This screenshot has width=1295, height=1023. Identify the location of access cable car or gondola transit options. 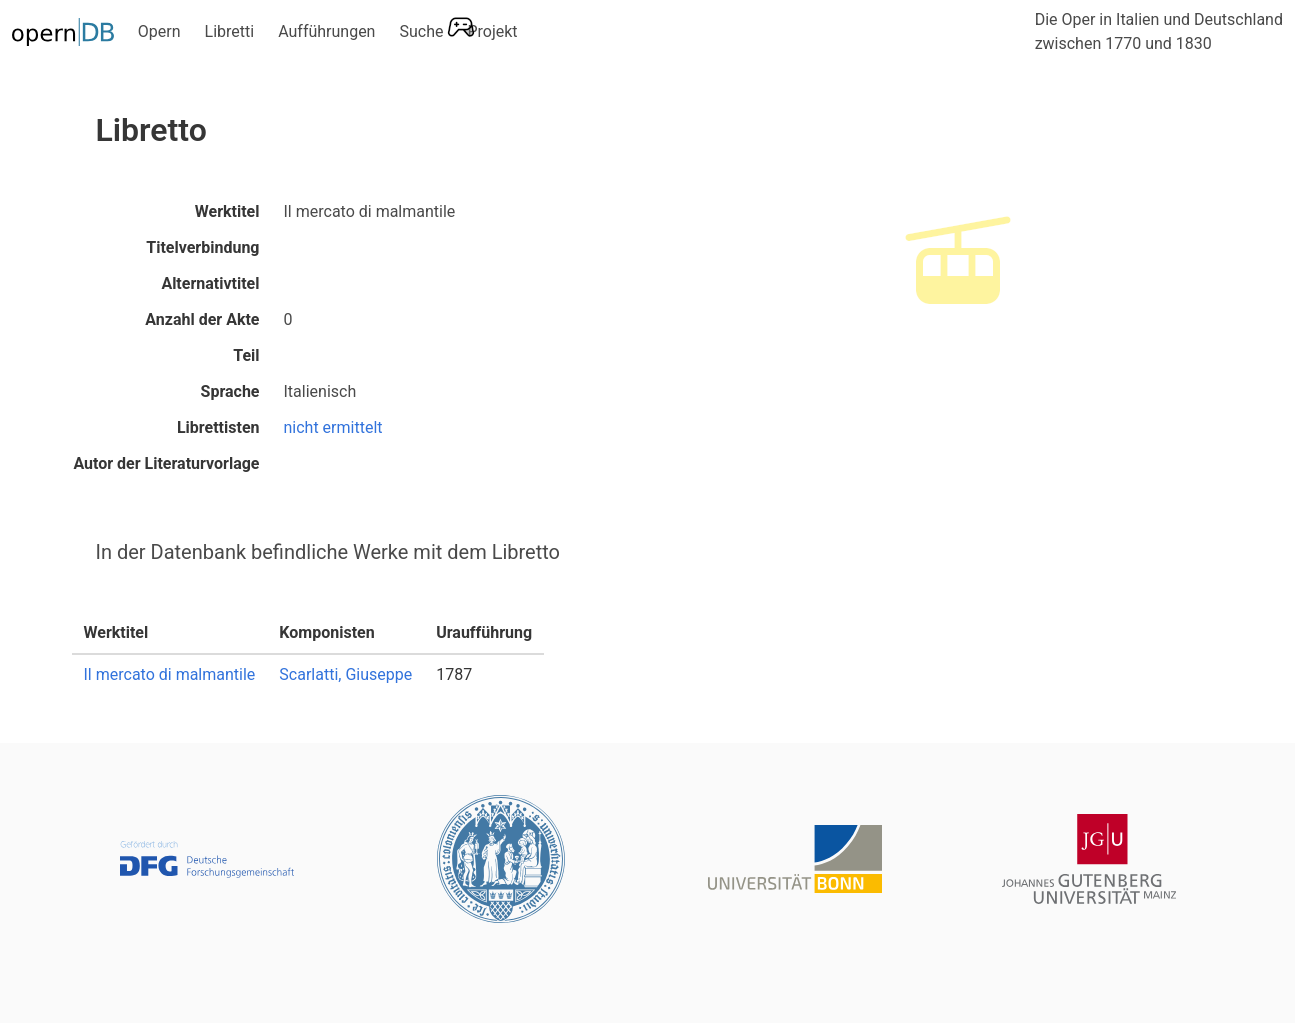
(958, 262).